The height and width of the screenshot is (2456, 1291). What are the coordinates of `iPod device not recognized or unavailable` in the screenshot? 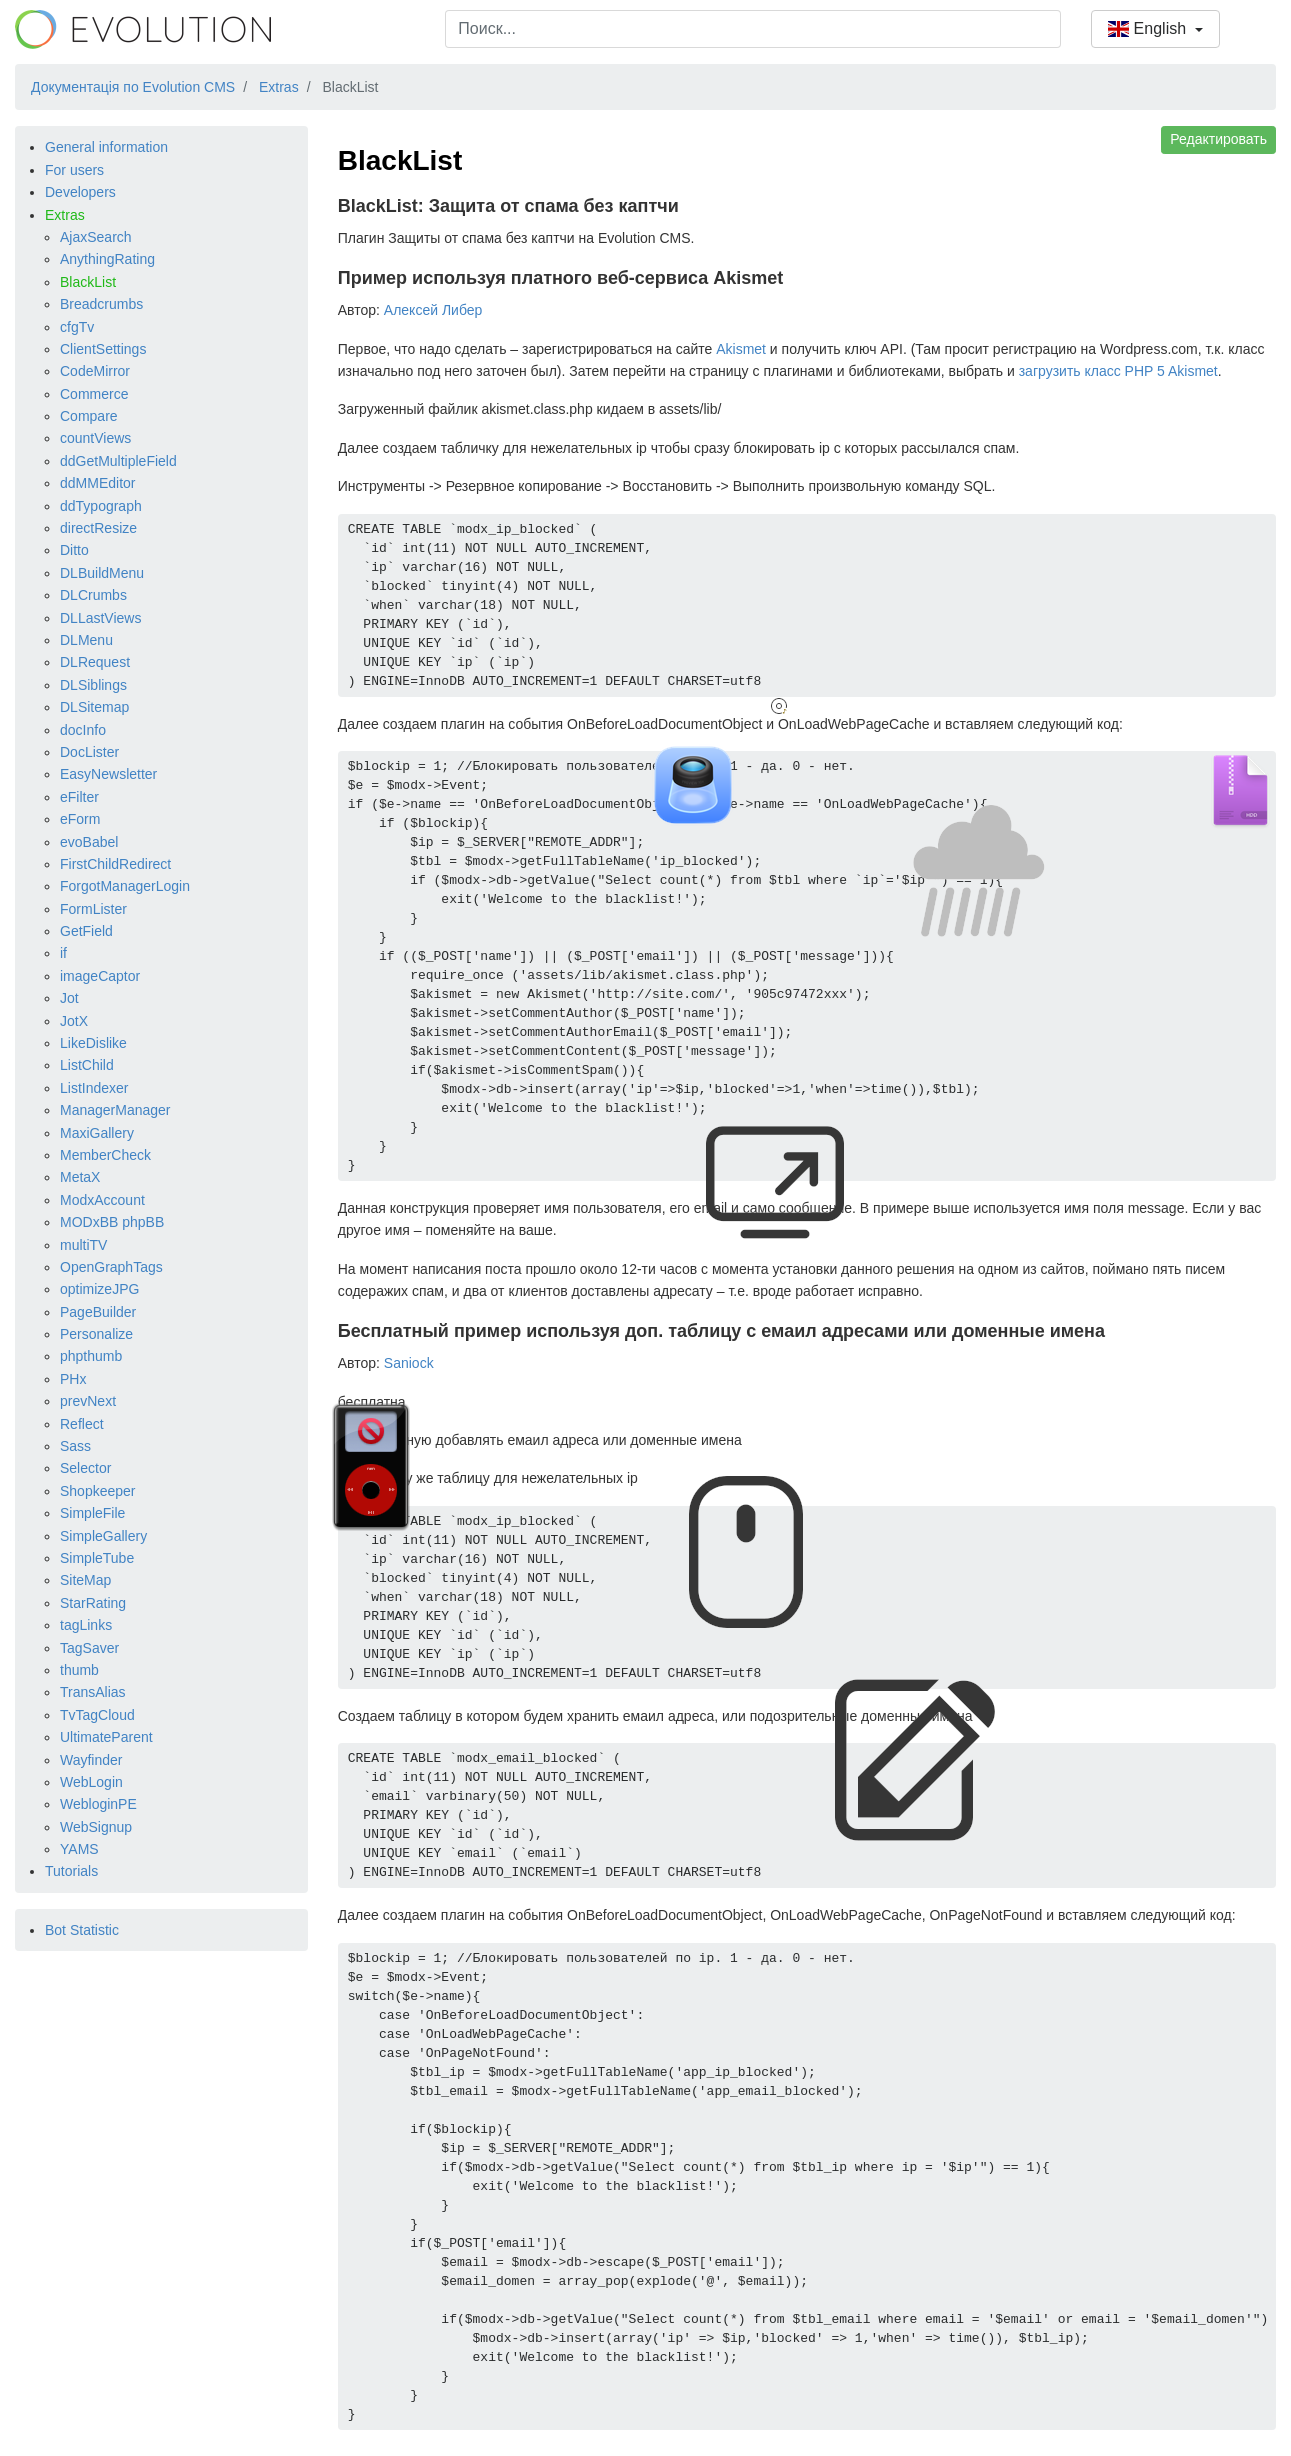 It's located at (371, 1467).